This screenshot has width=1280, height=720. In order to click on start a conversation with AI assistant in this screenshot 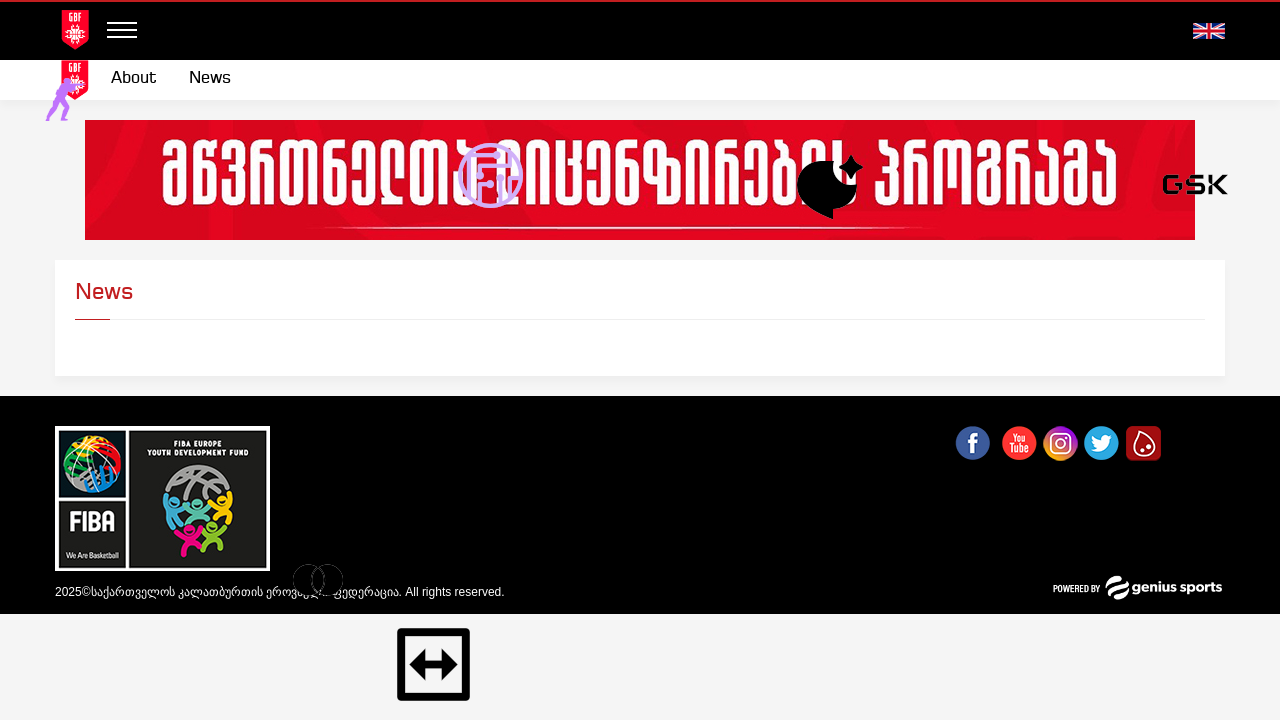, I will do `click(827, 188)`.